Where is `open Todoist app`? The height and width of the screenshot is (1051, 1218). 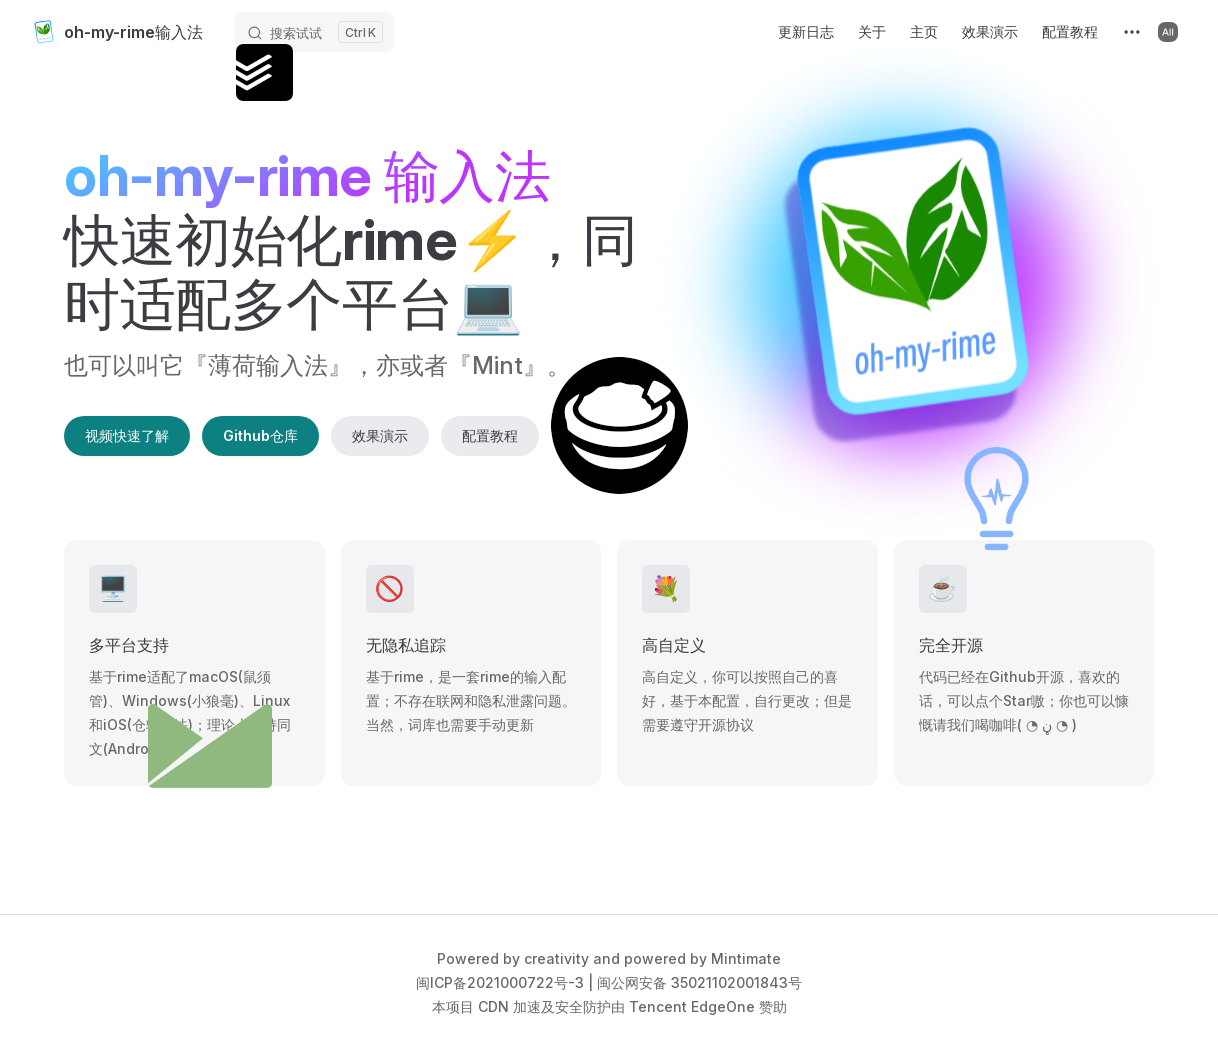 open Todoist app is located at coordinates (264, 72).